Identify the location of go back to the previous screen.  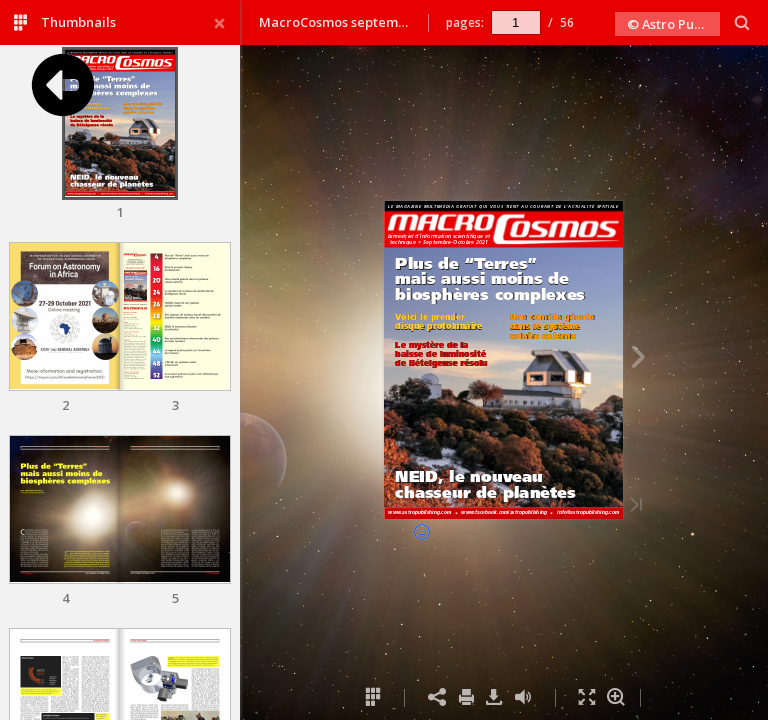
(63, 85).